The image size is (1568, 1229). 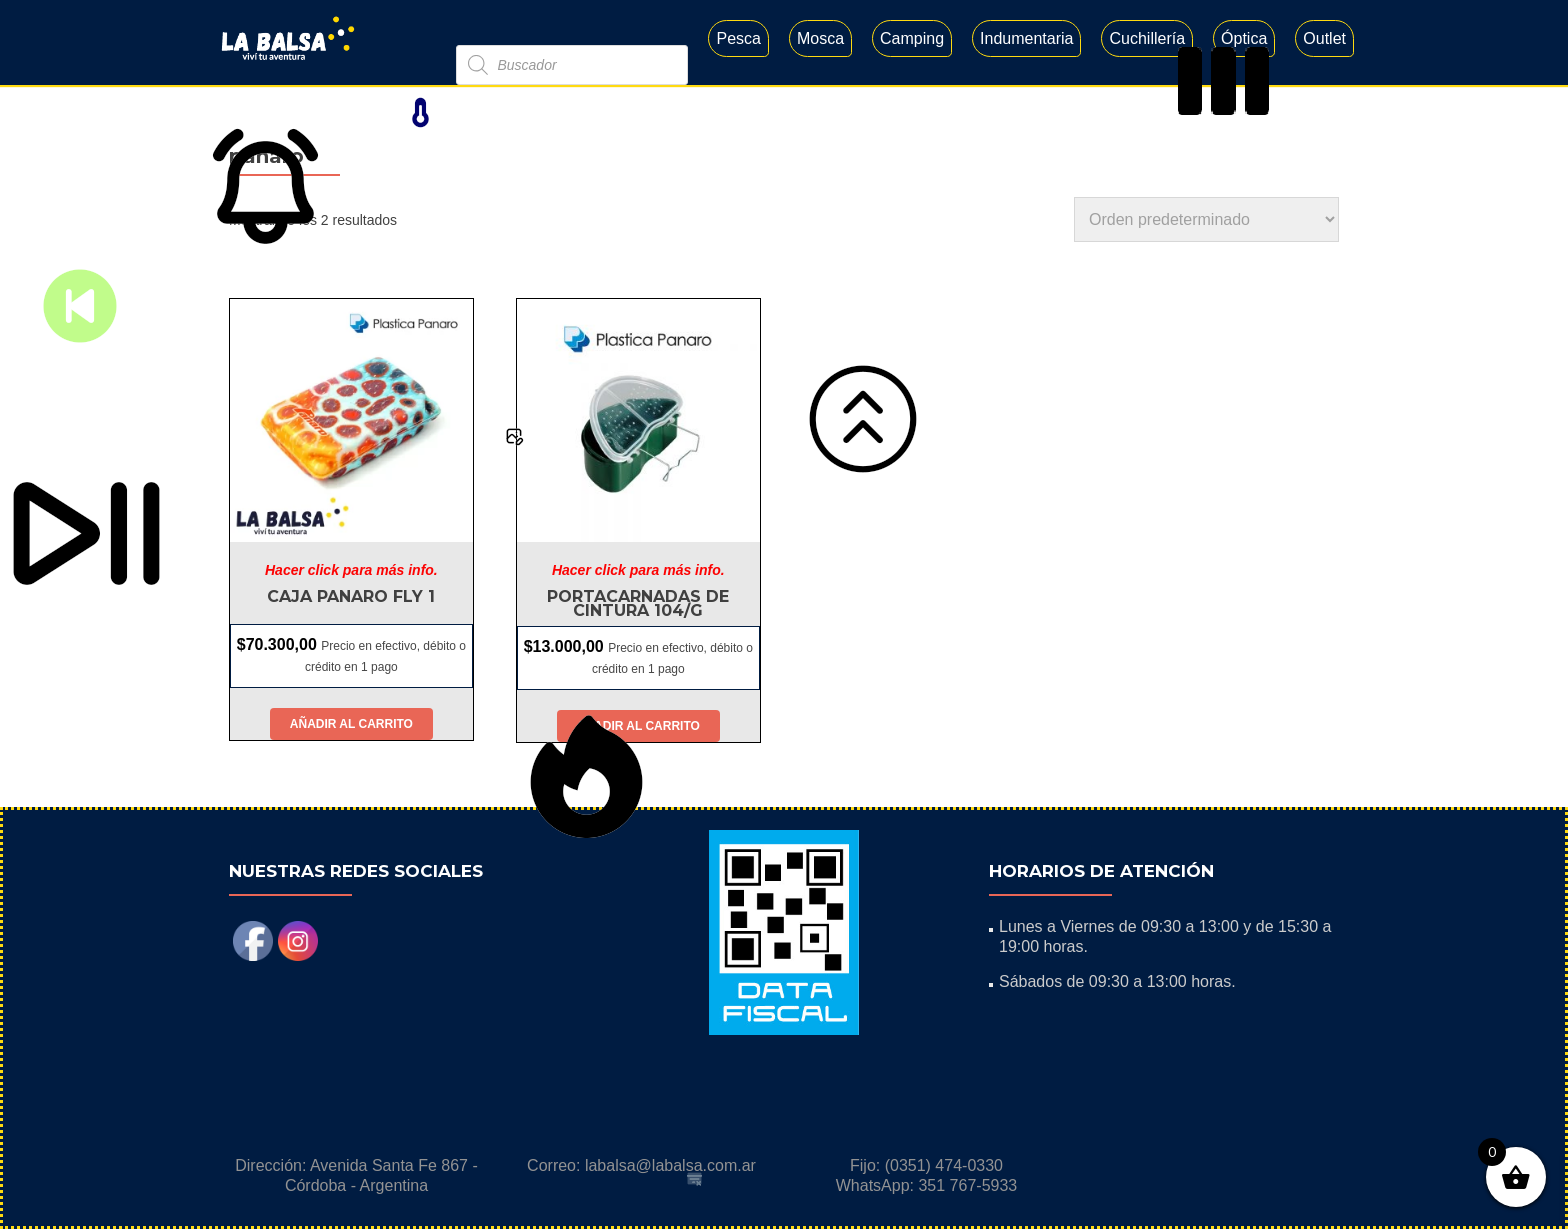 I want to click on clear all active filters, so click(x=694, y=1178).